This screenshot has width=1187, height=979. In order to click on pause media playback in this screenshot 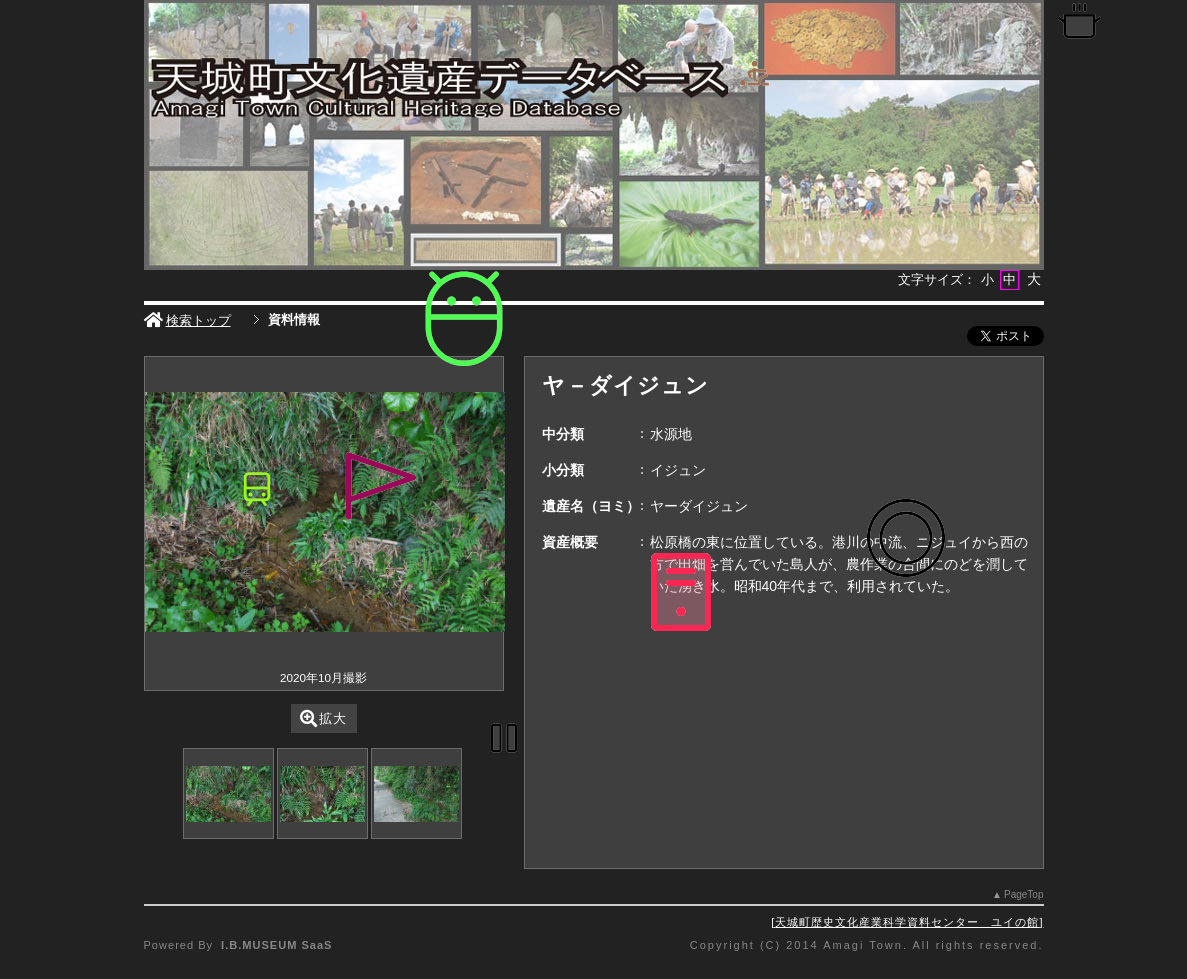, I will do `click(504, 738)`.